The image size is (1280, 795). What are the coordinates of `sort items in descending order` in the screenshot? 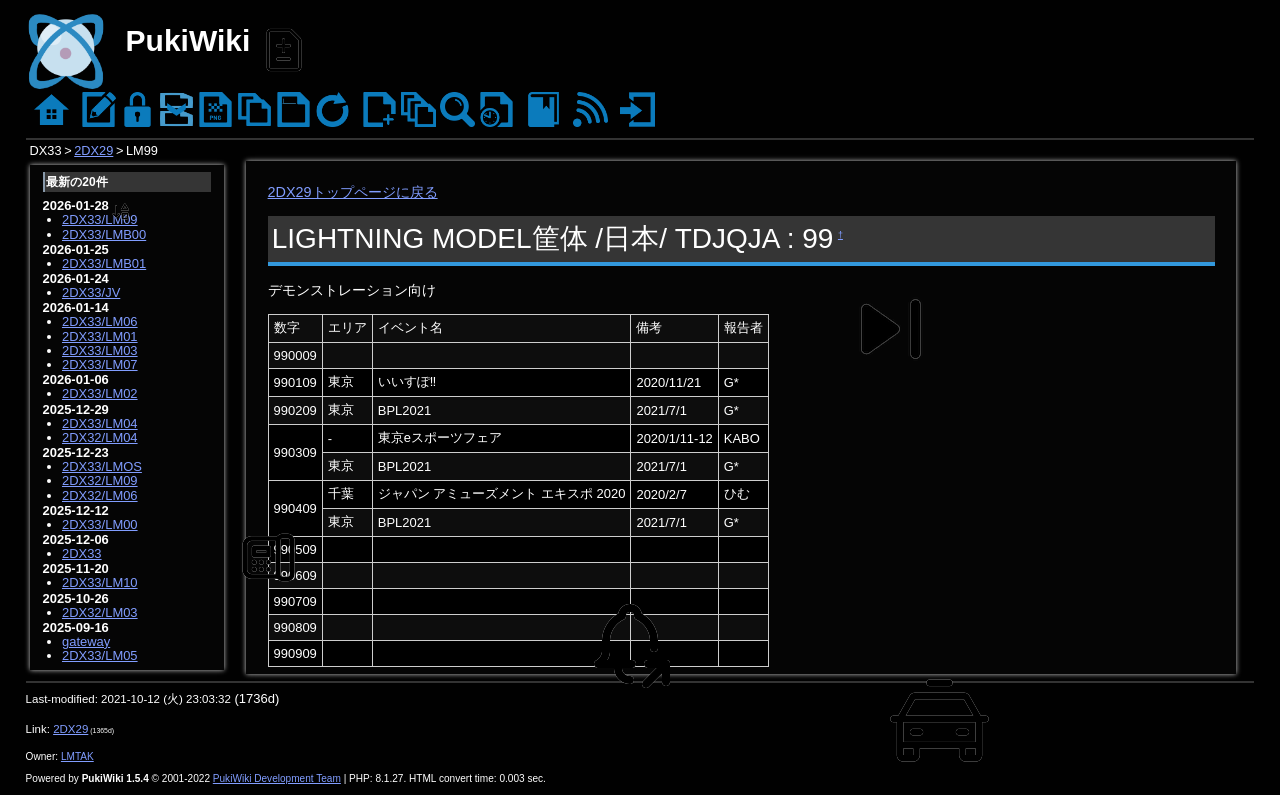 It's located at (120, 211).